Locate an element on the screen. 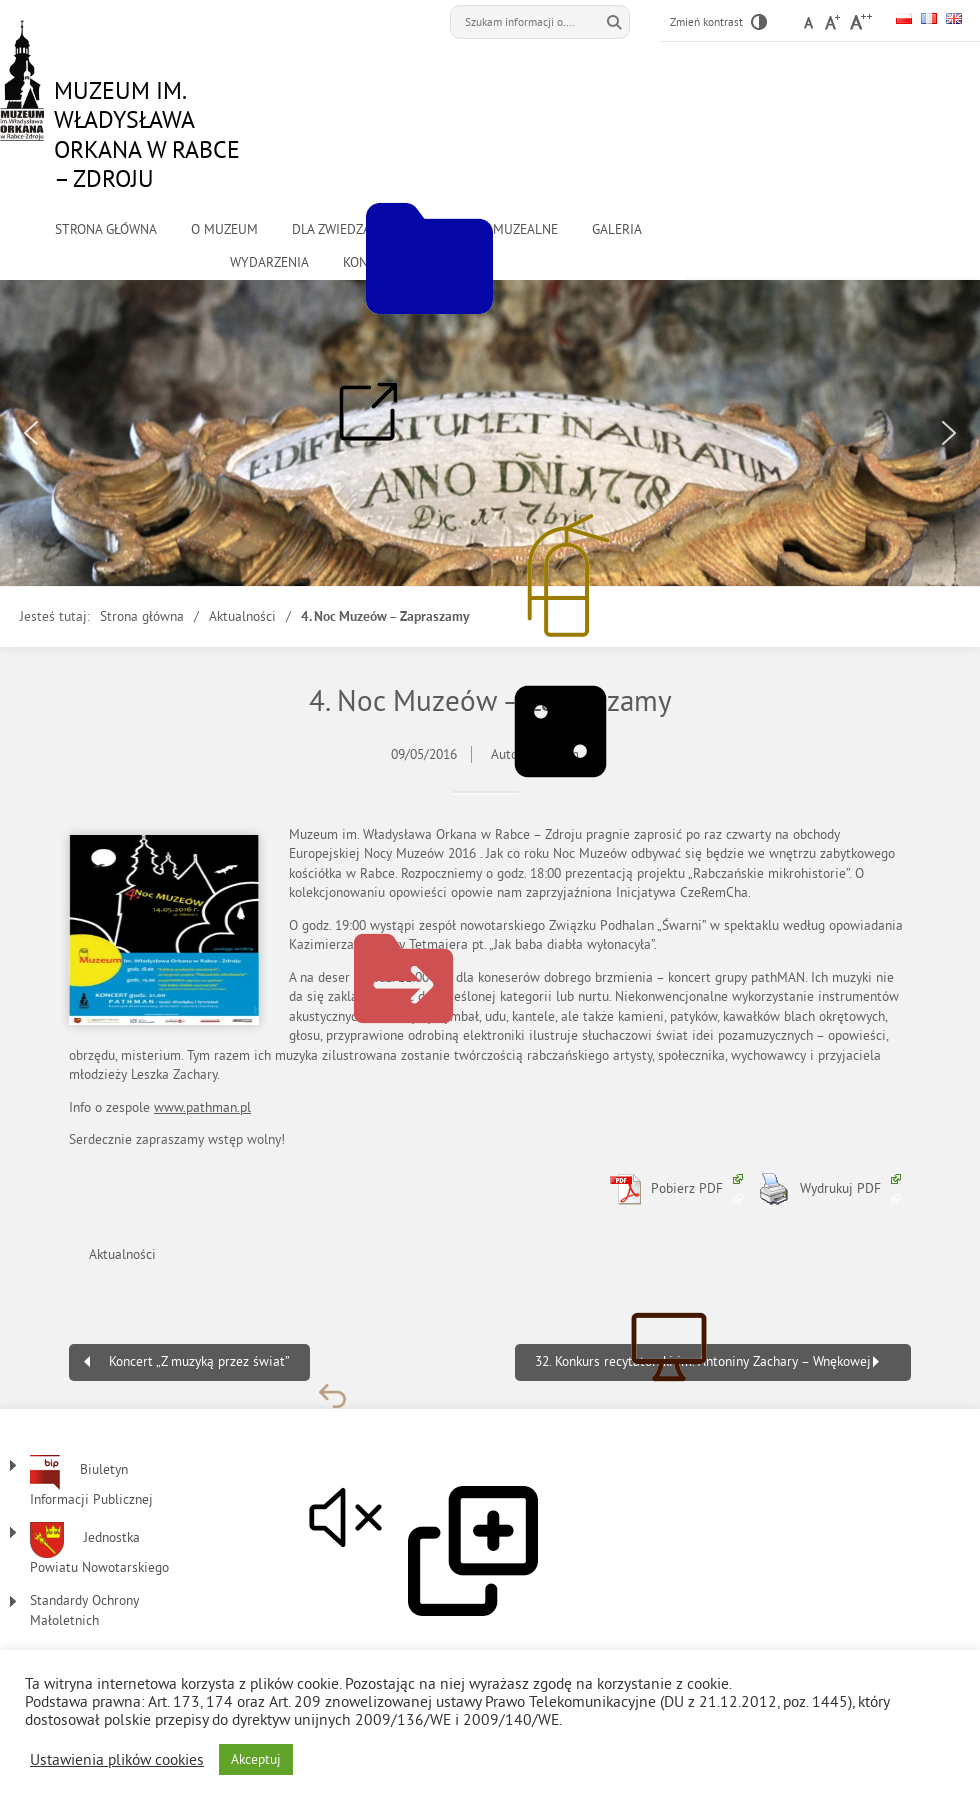 The width and height of the screenshot is (980, 1805). open link in a new tab or window is located at coordinates (367, 413).